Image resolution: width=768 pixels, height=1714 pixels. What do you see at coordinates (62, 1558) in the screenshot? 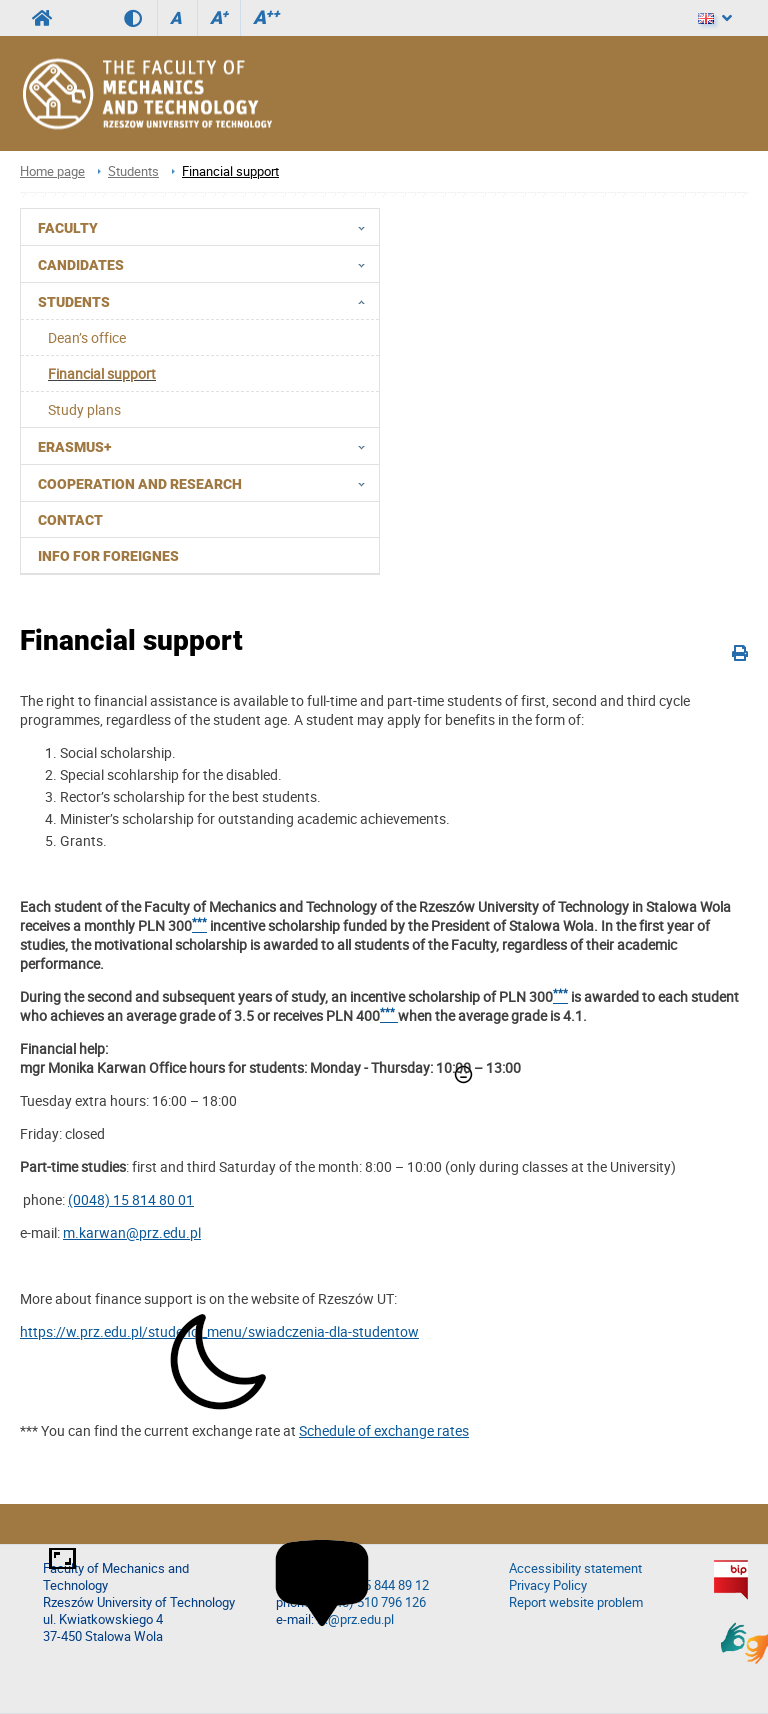
I see `adjust aspect ratio settings` at bounding box center [62, 1558].